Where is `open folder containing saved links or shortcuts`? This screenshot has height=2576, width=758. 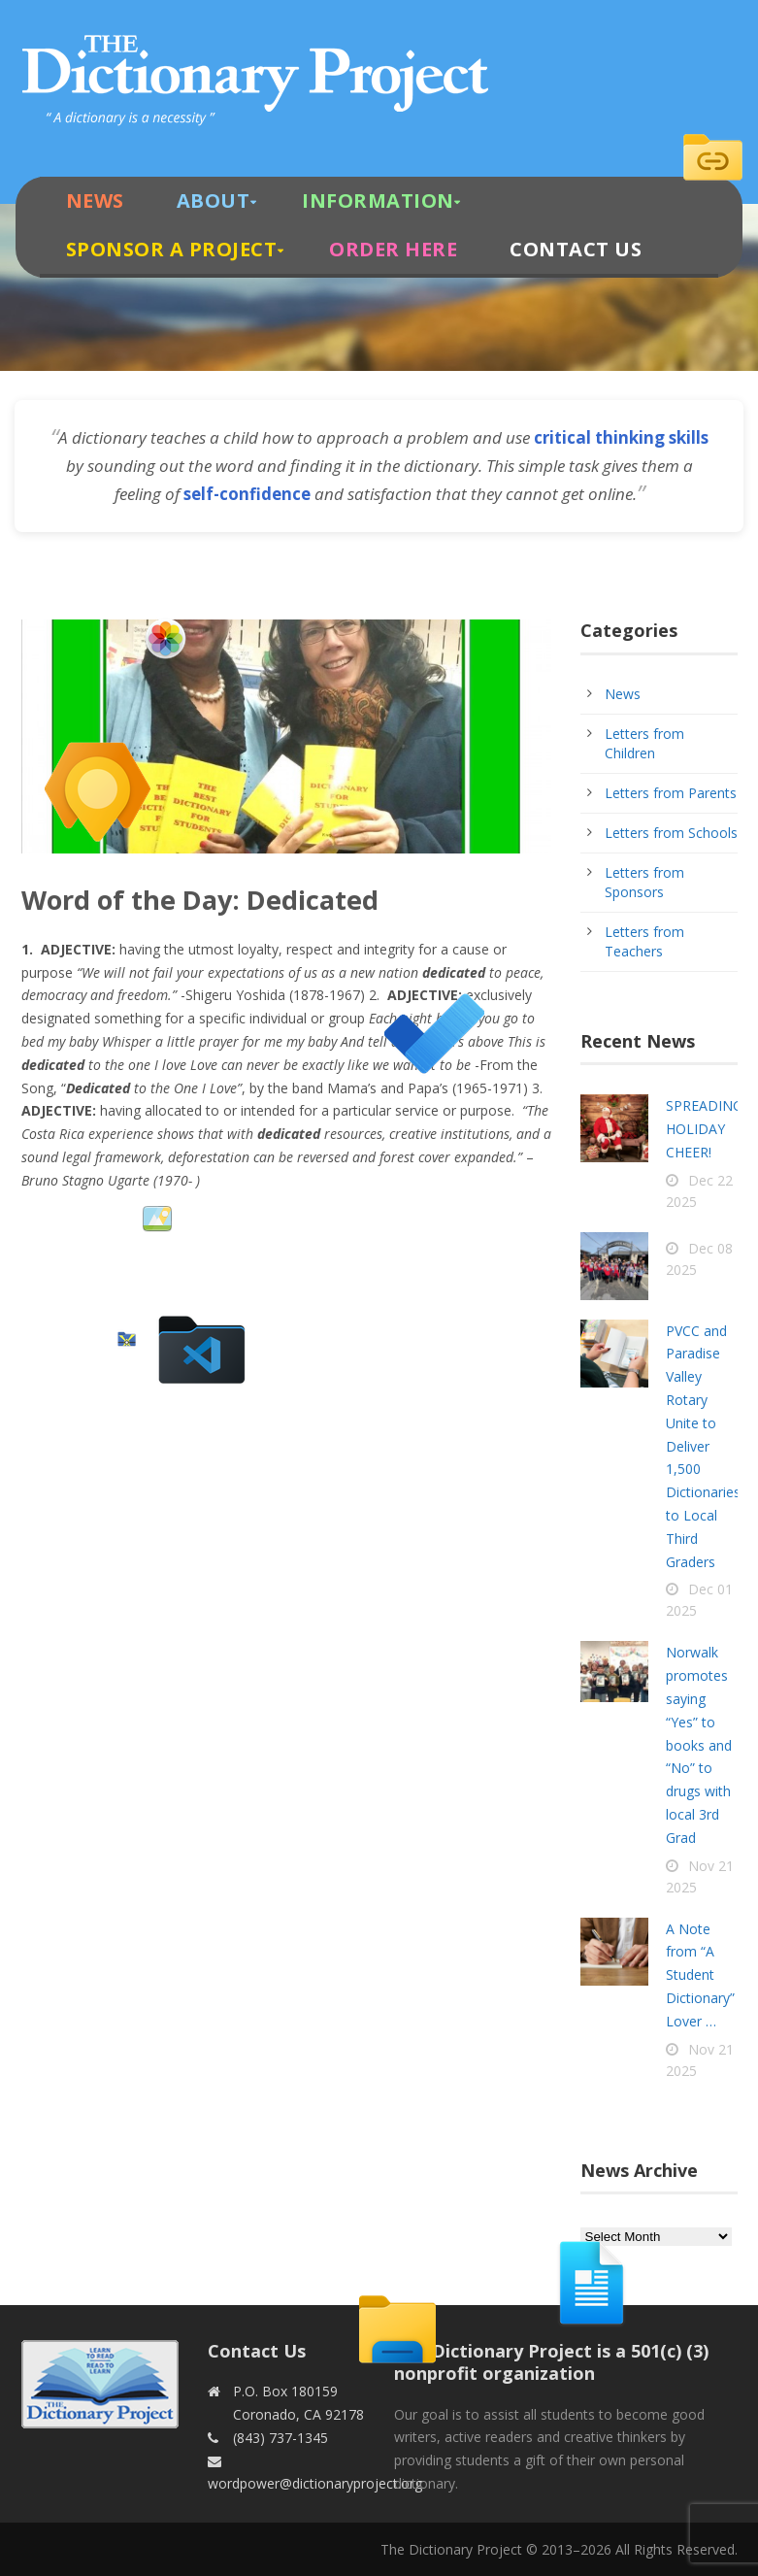
open folder containing saved links or shortcuts is located at coordinates (712, 158).